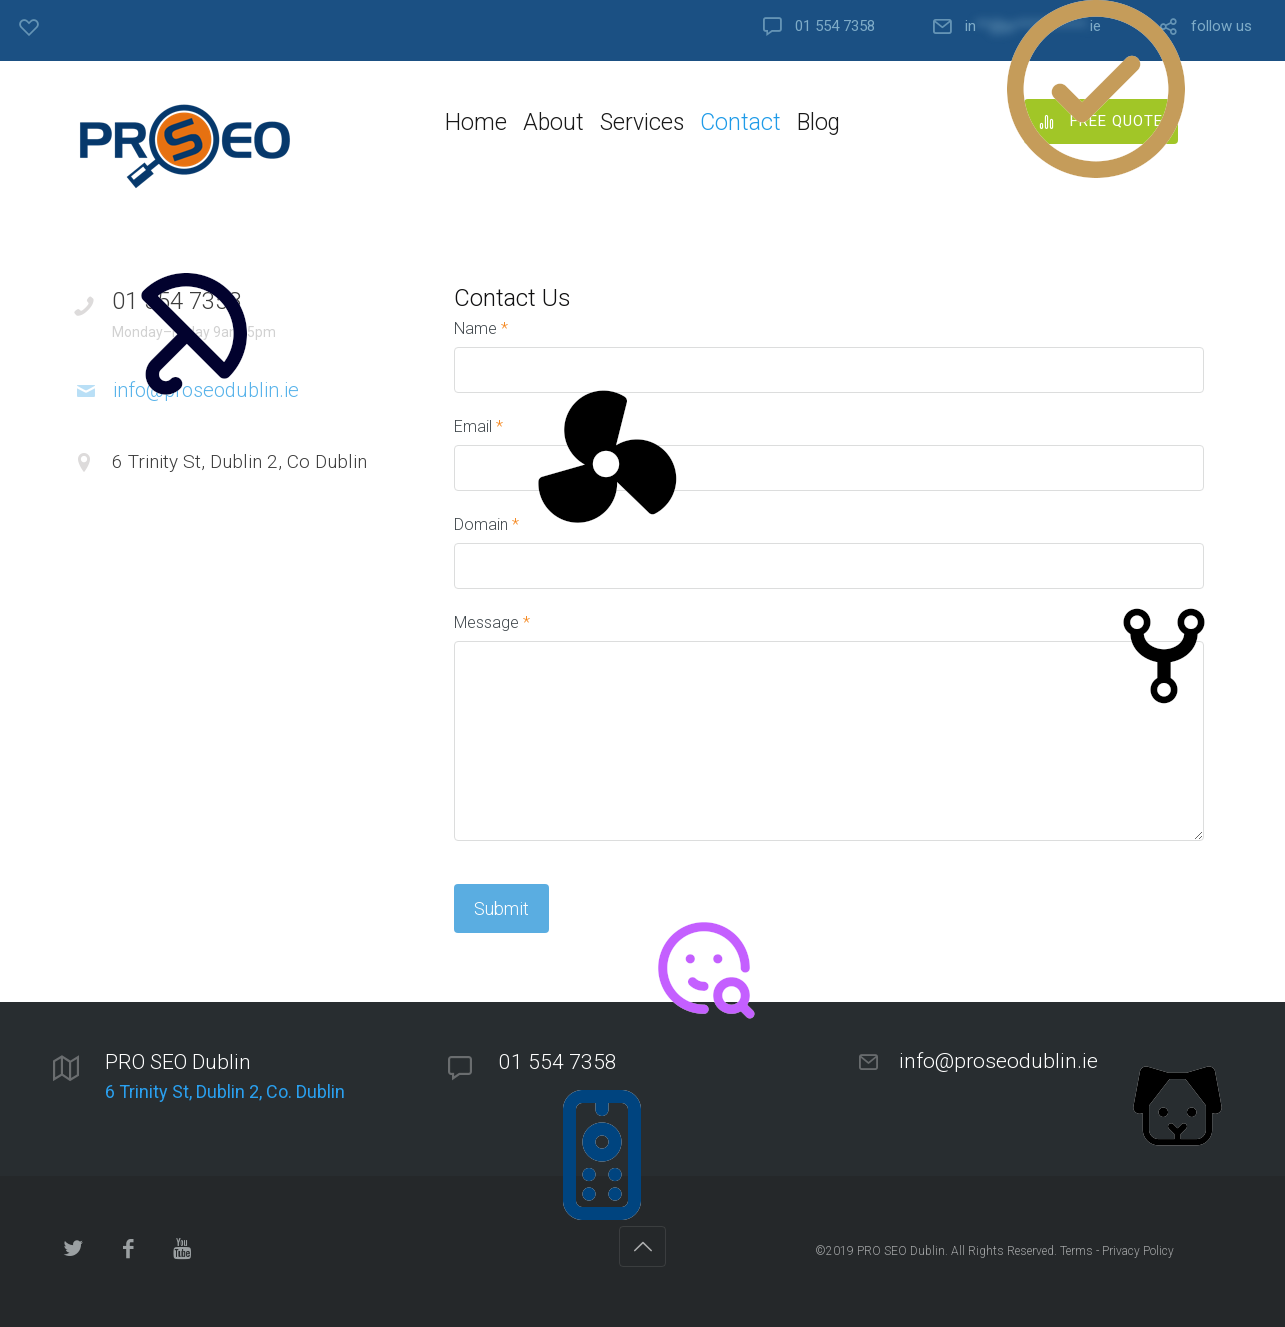 The image size is (1285, 1327). I want to click on access pet-related features or settings, so click(1177, 1107).